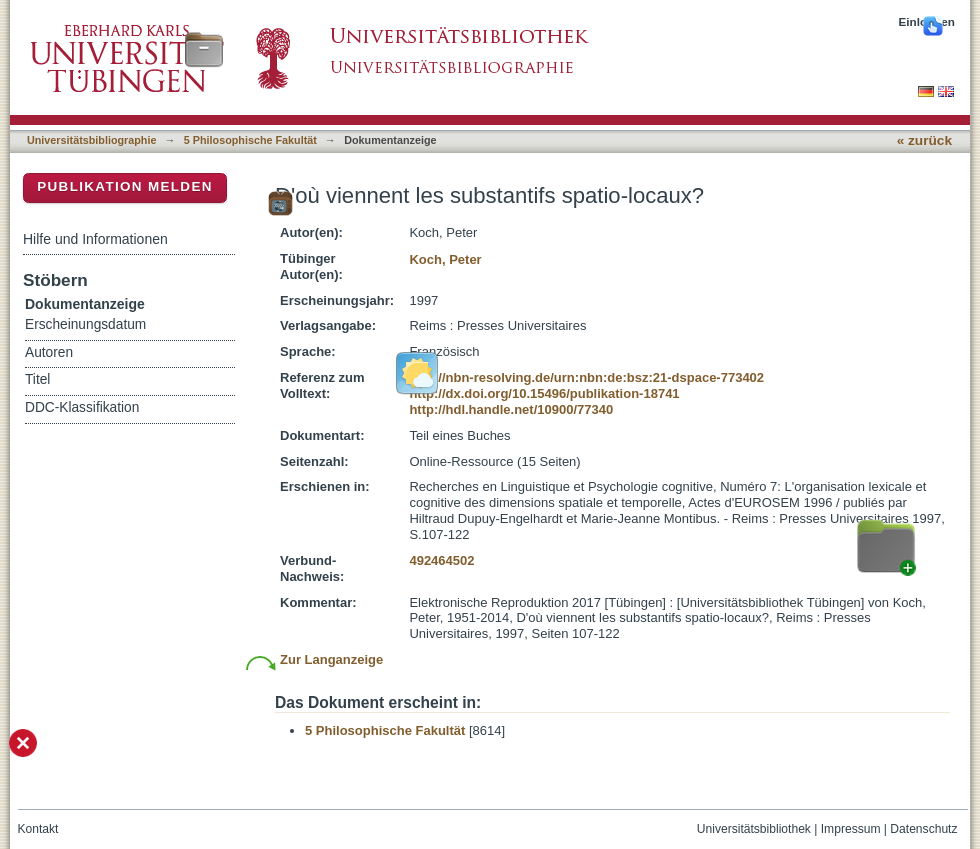 The height and width of the screenshot is (849, 980). Describe the element at coordinates (280, 203) in the screenshot. I see `open Televido app` at that location.